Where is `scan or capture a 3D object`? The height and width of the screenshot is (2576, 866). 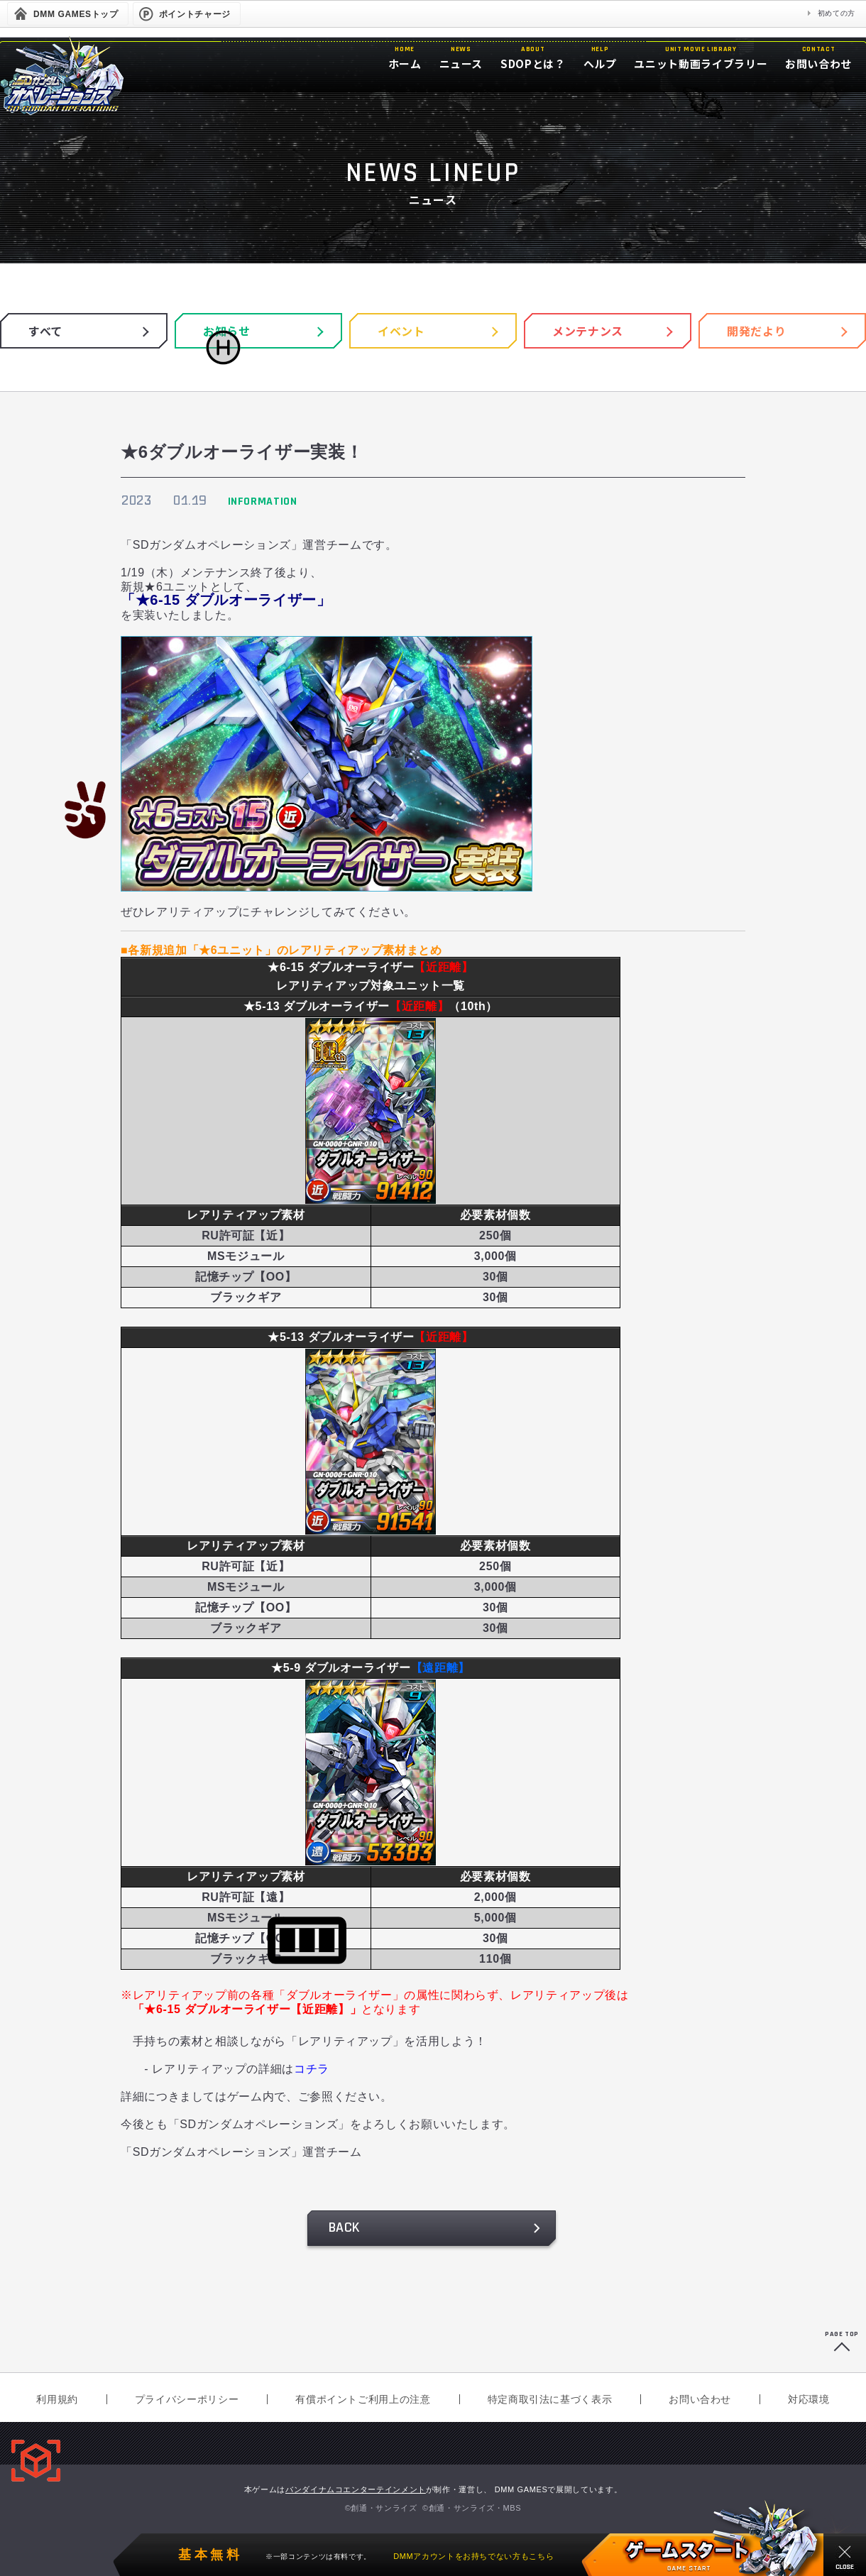
scan or capture a 3D object is located at coordinates (35, 2460).